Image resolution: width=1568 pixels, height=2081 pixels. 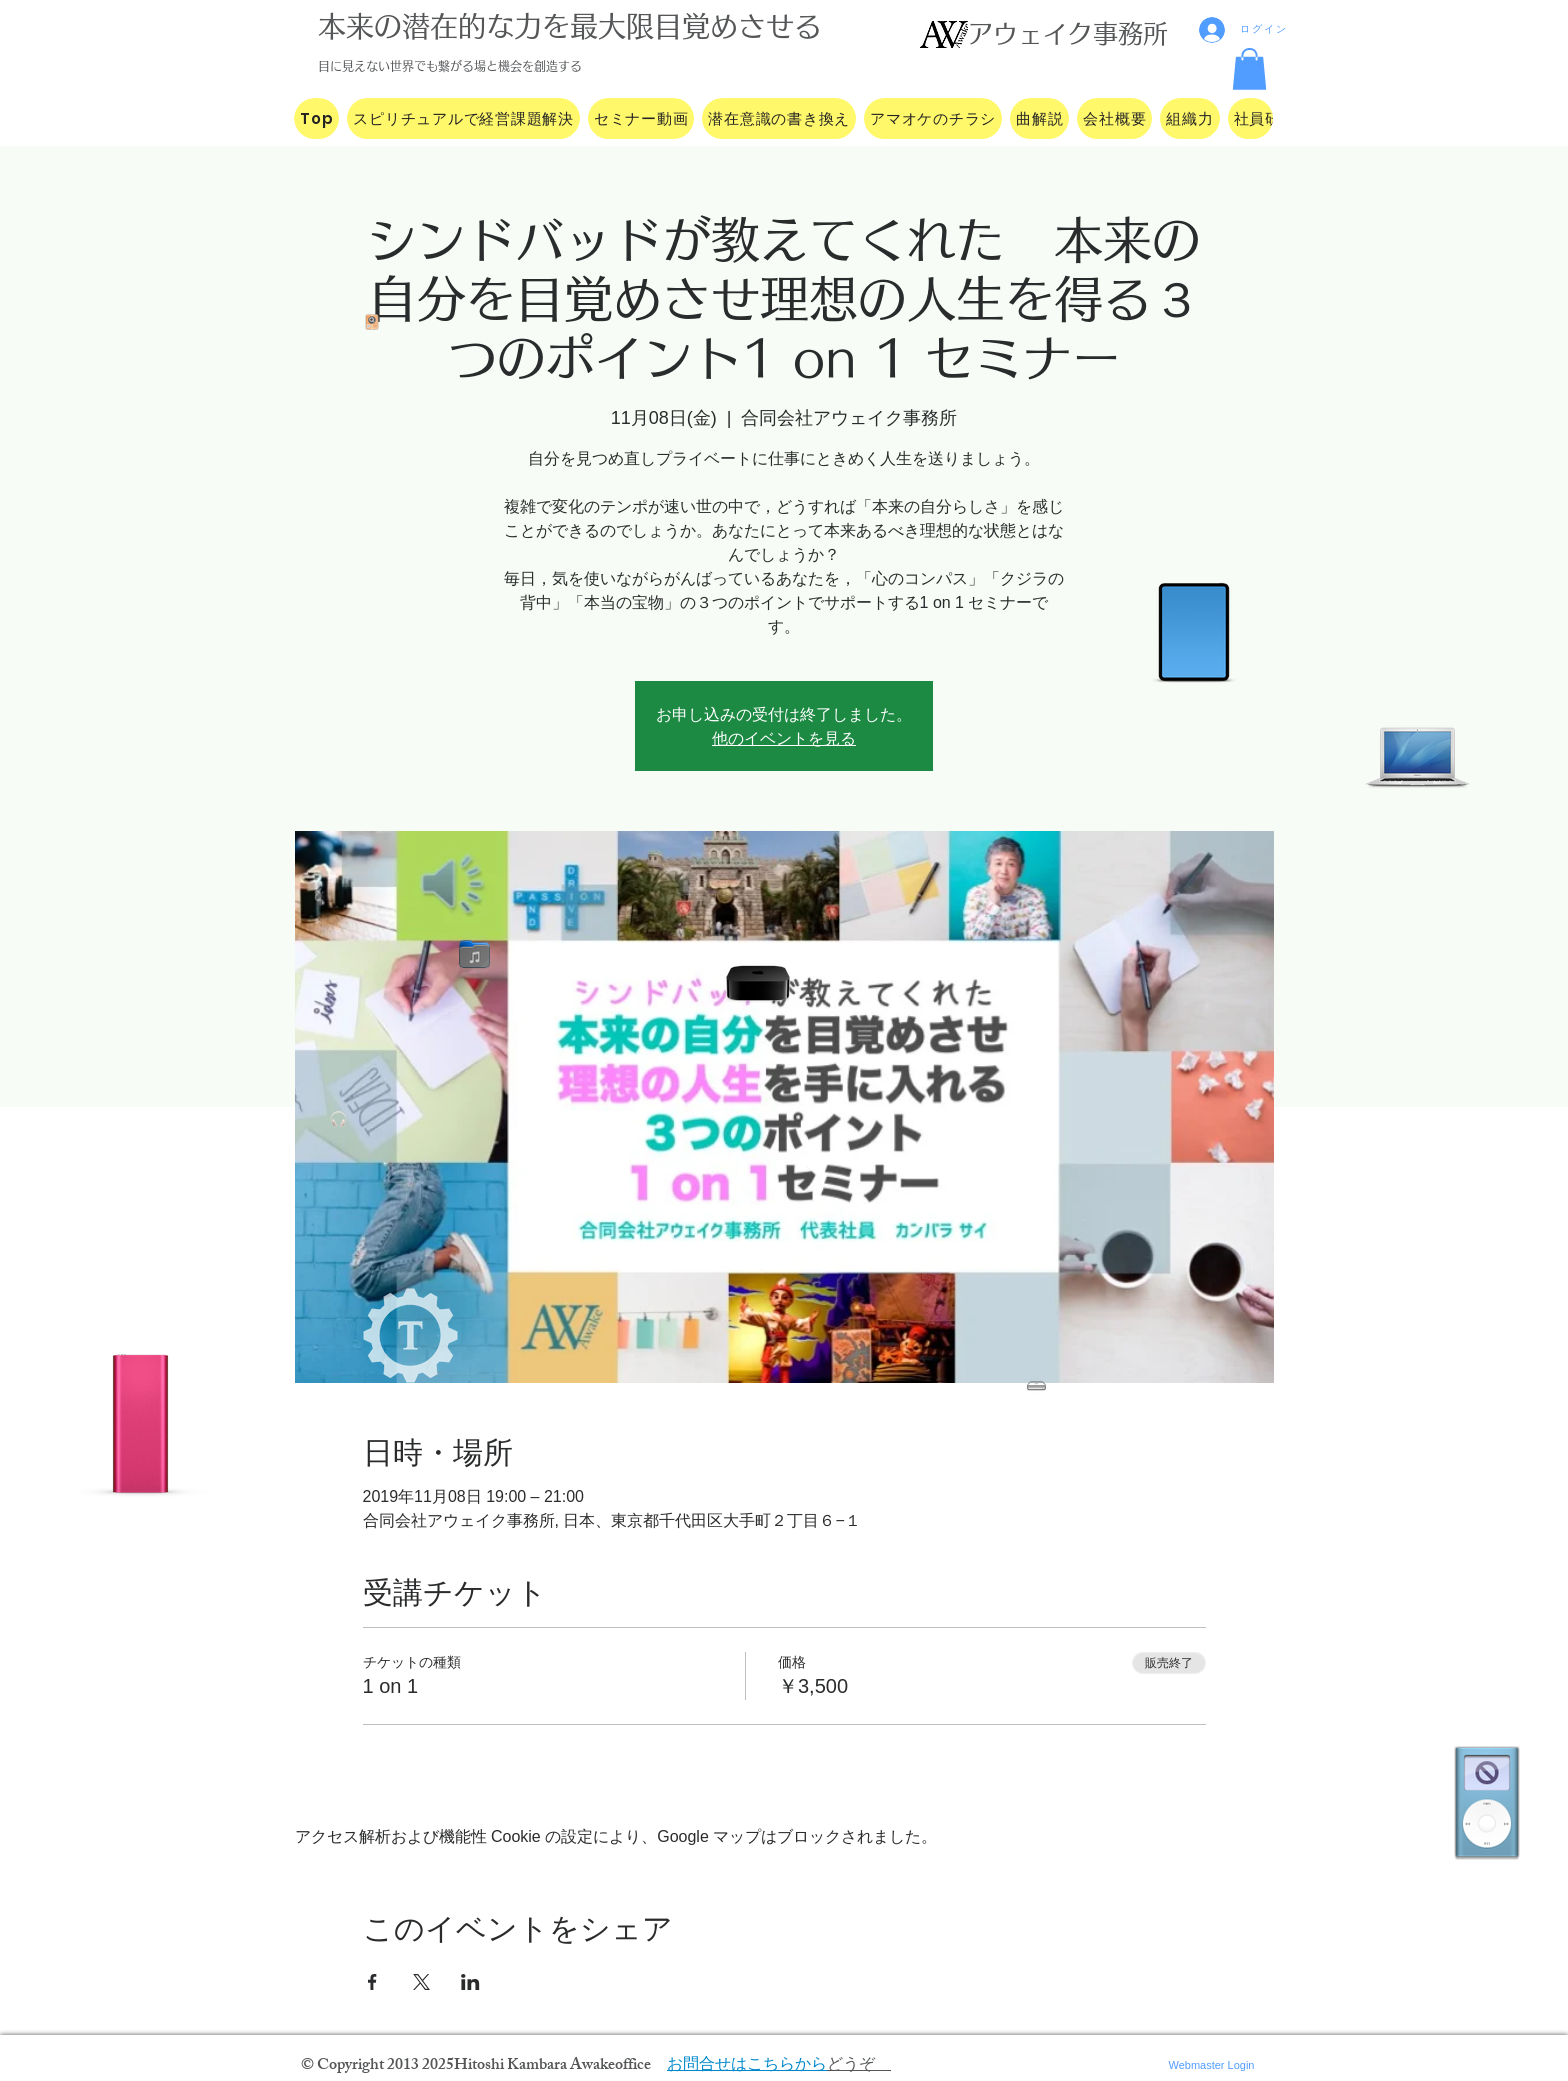 I want to click on open your music folder, so click(x=474, y=953).